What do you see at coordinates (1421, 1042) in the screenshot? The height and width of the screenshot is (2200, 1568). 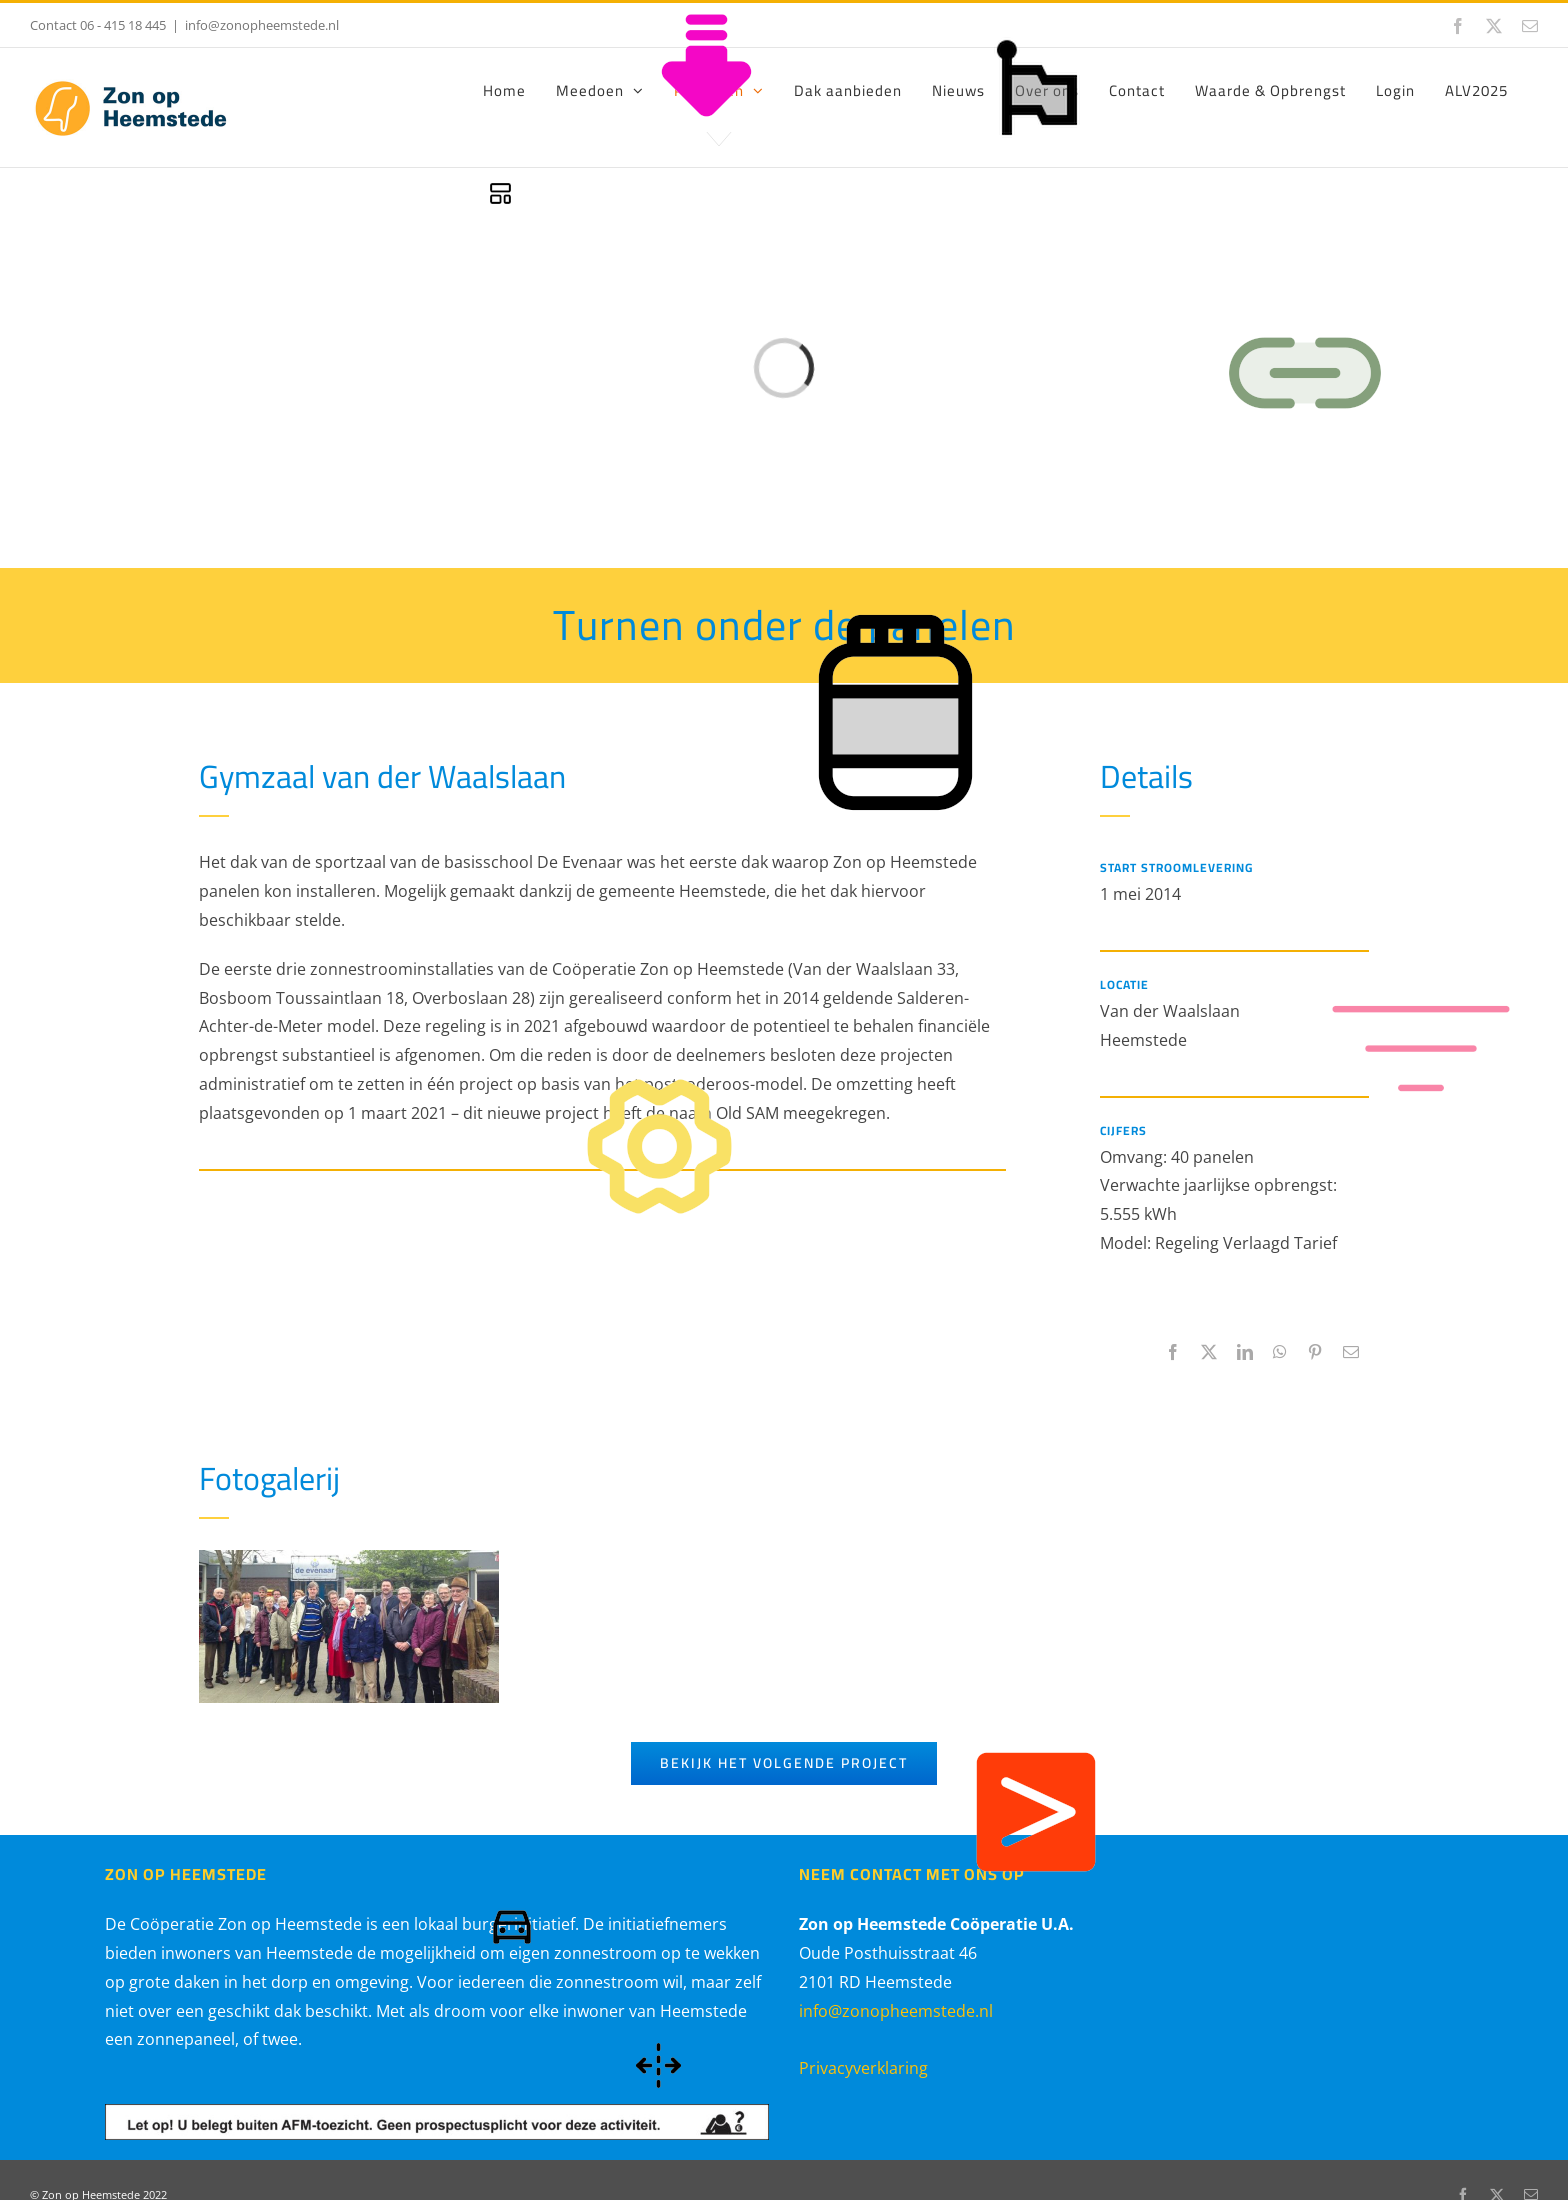 I see `filter or sort content` at bounding box center [1421, 1042].